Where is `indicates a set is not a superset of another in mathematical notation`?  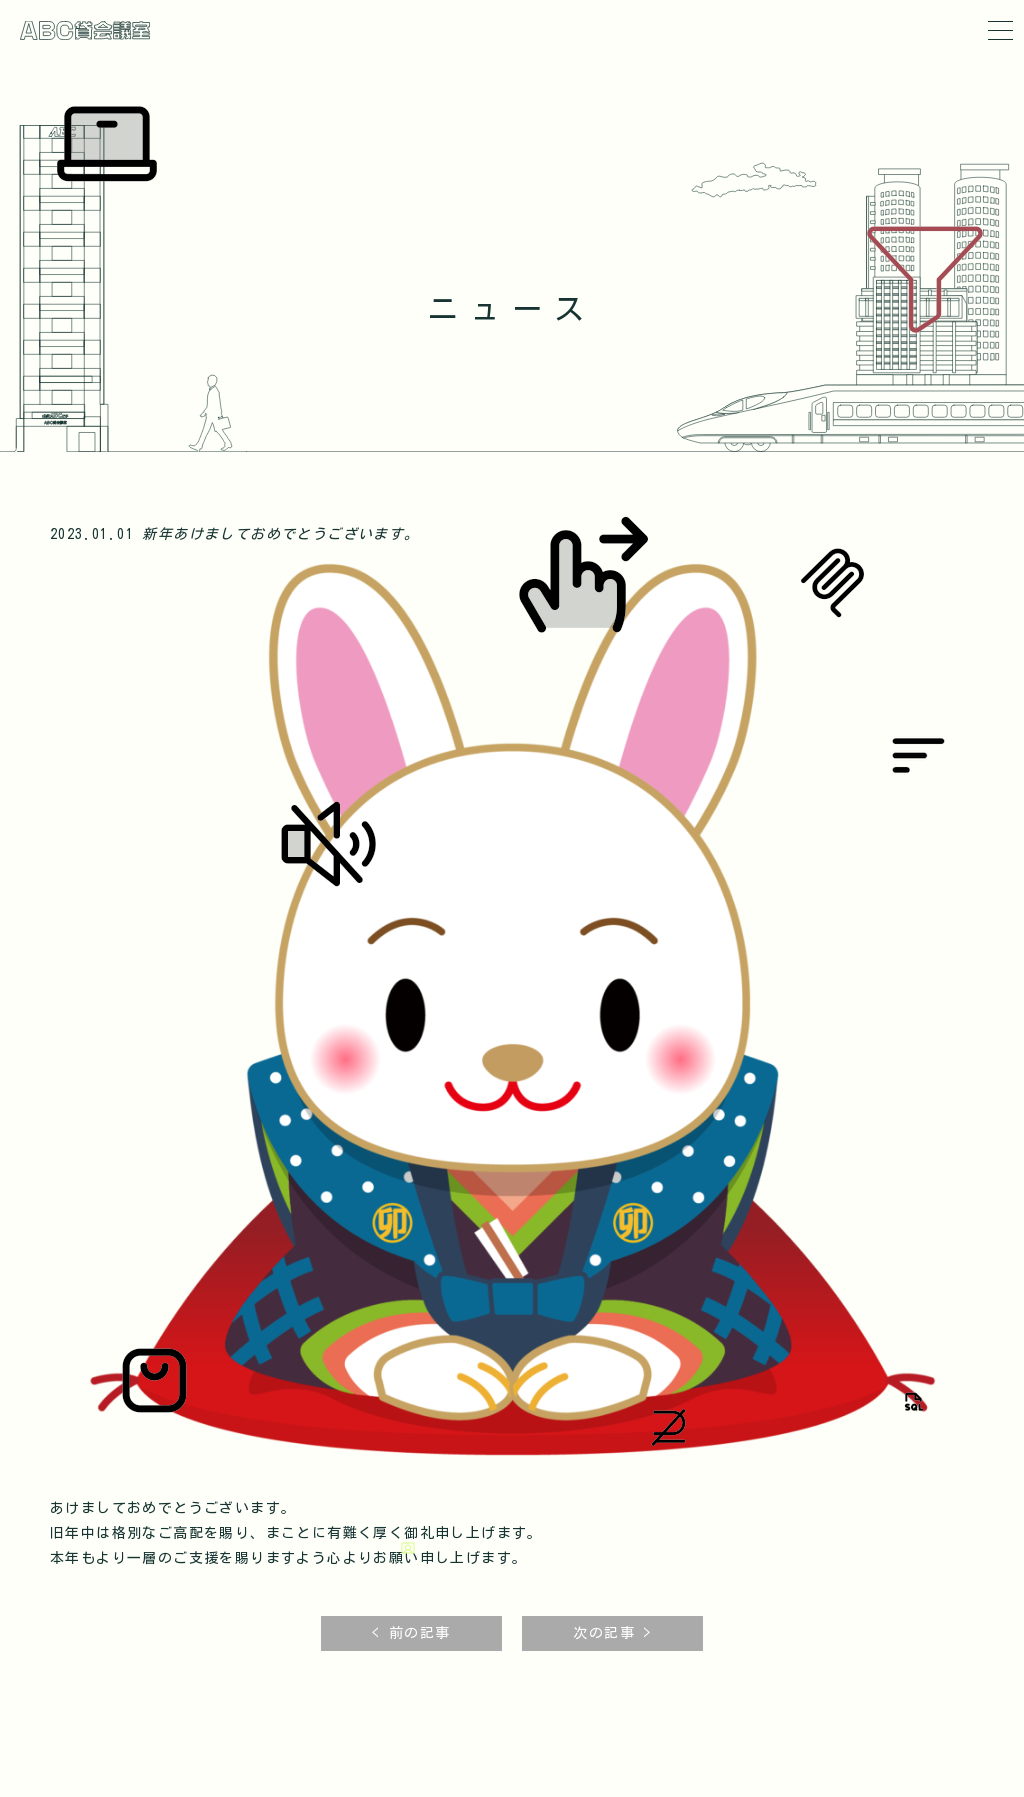 indicates a set is not a superset of another in mathematical notation is located at coordinates (668, 1427).